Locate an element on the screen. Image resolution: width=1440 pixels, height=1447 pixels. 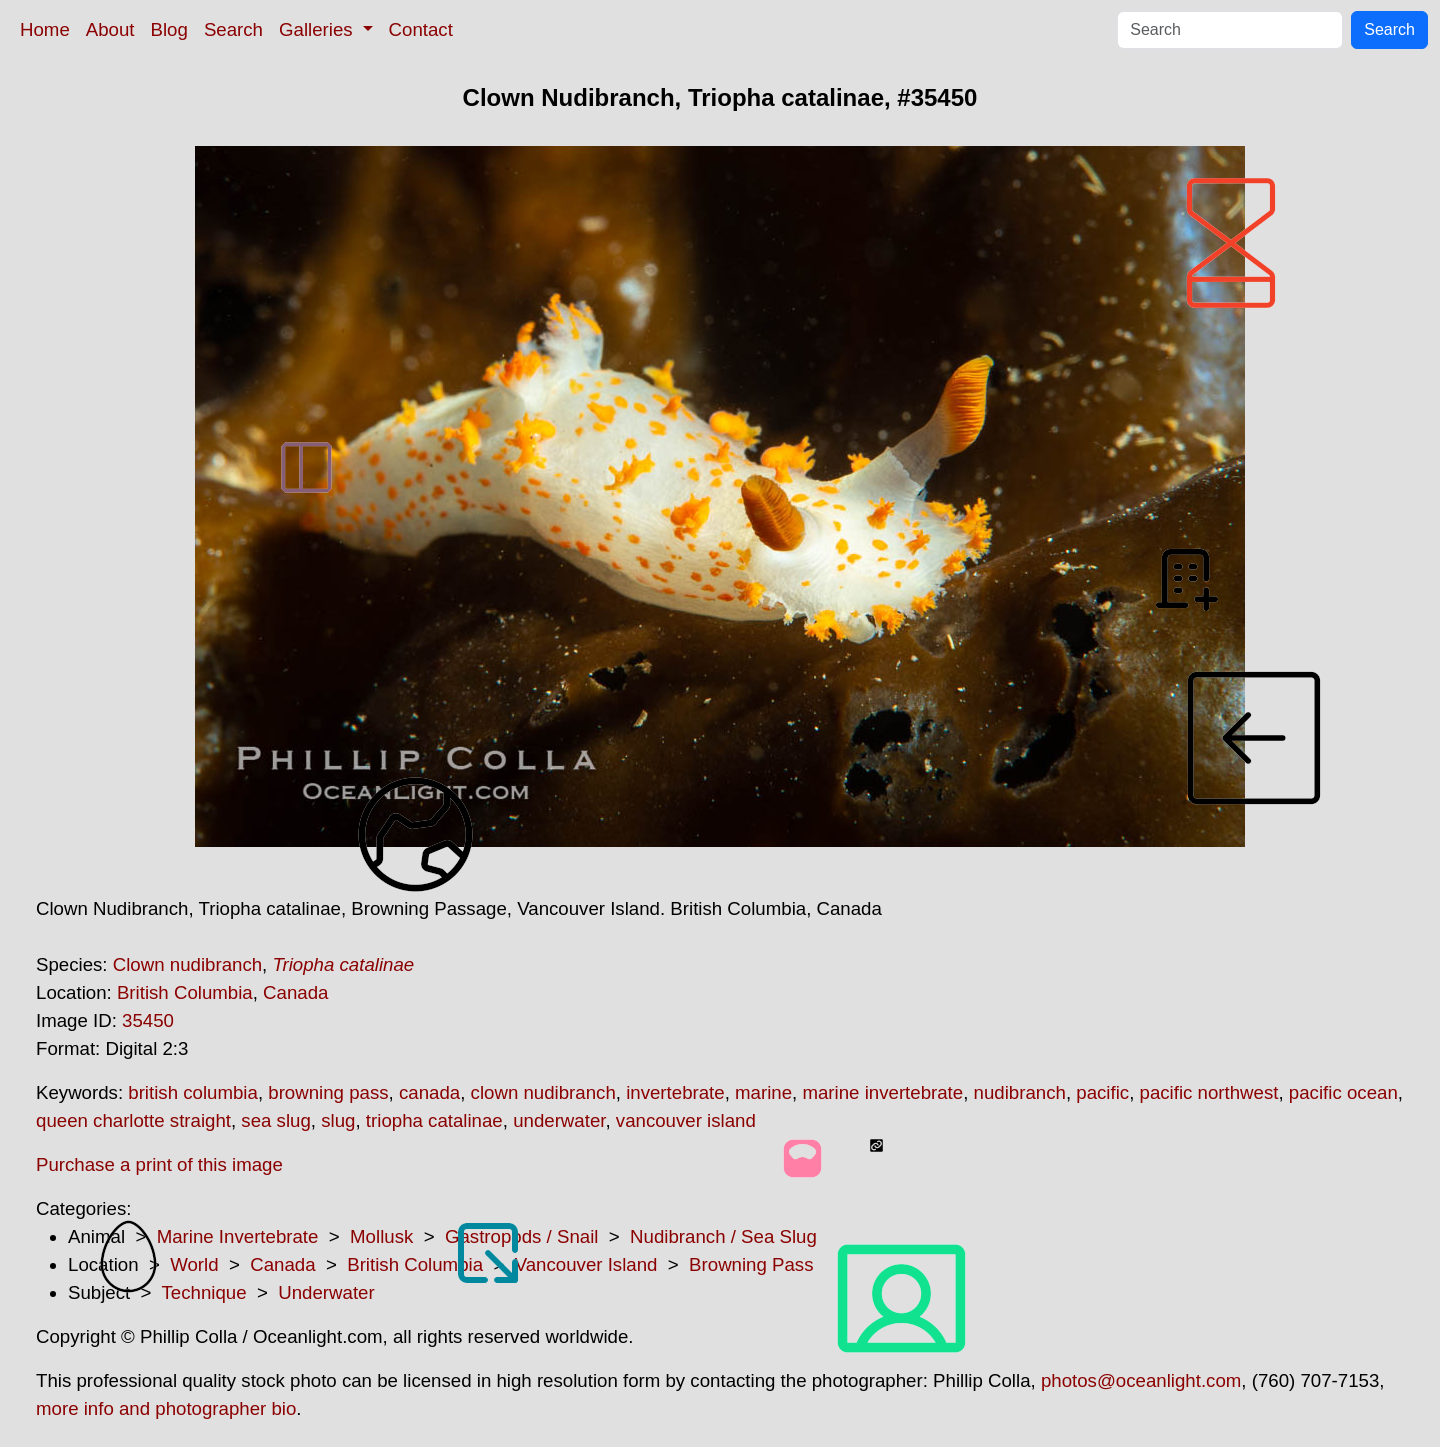
expand content to full screen is located at coordinates (488, 1253).